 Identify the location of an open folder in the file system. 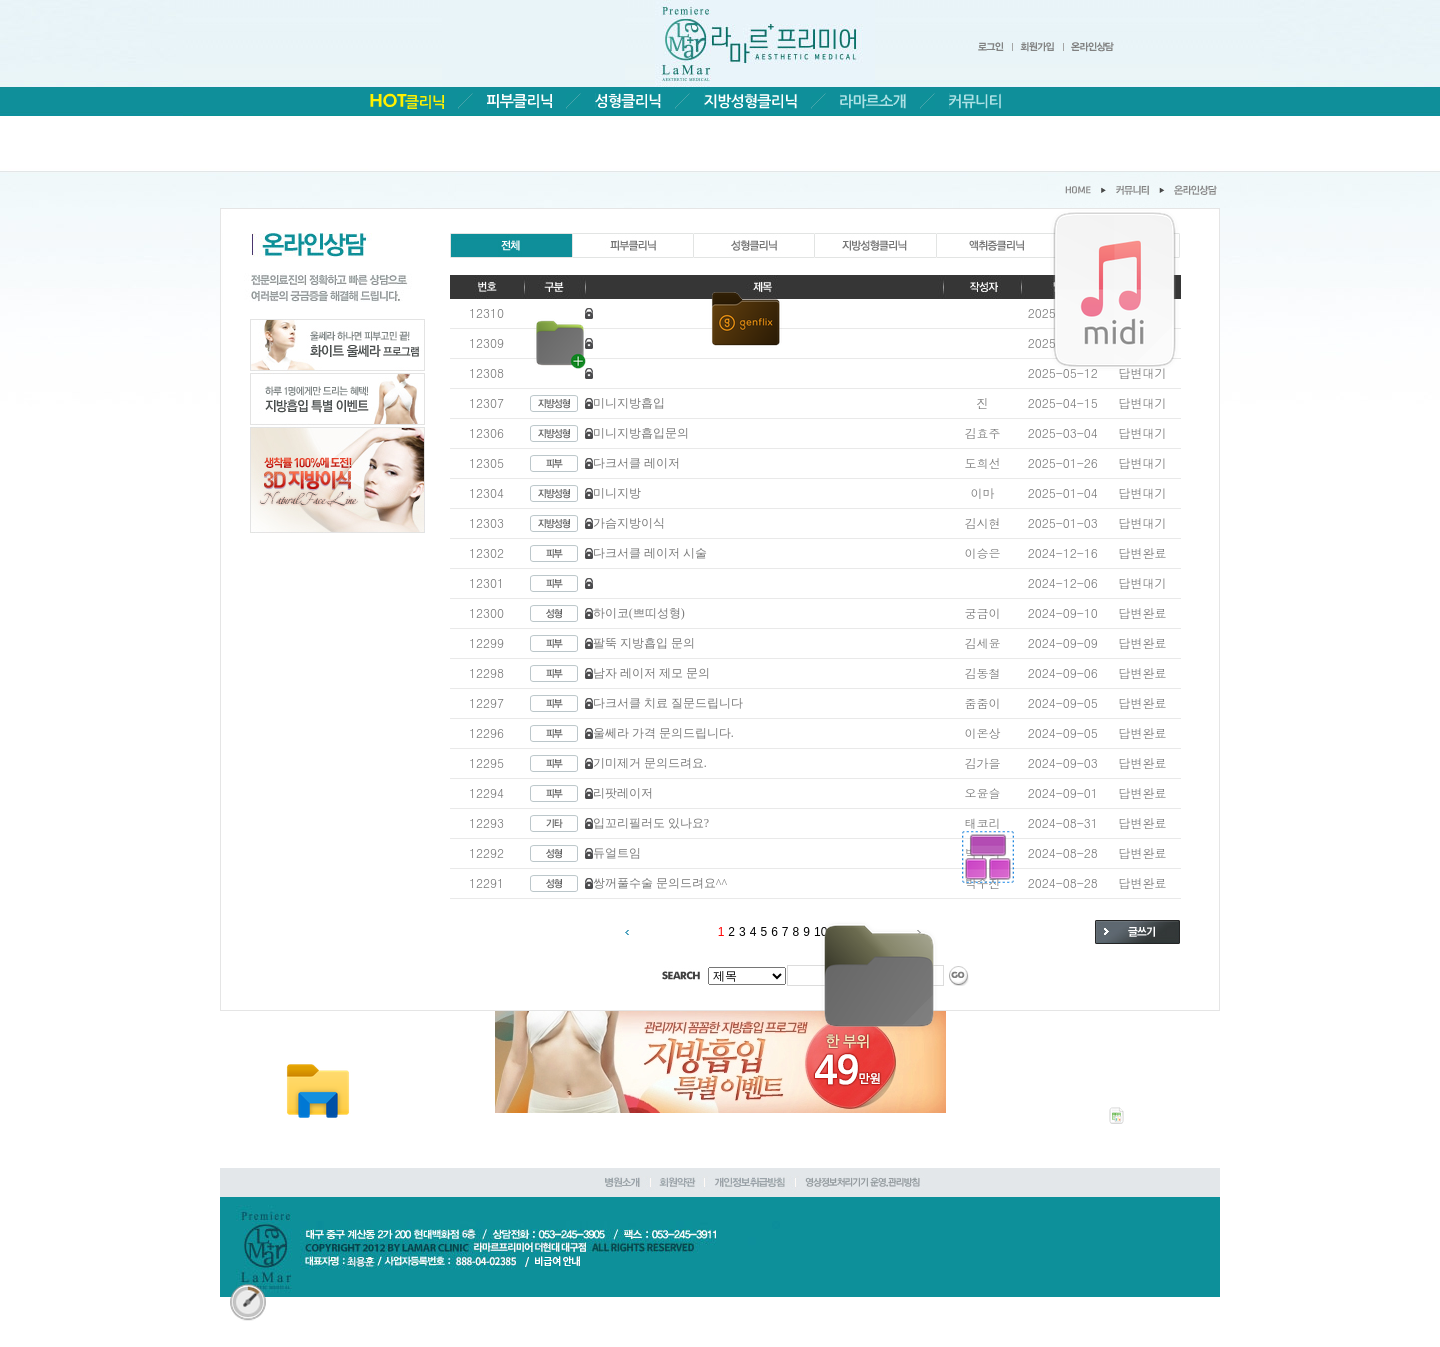
(879, 976).